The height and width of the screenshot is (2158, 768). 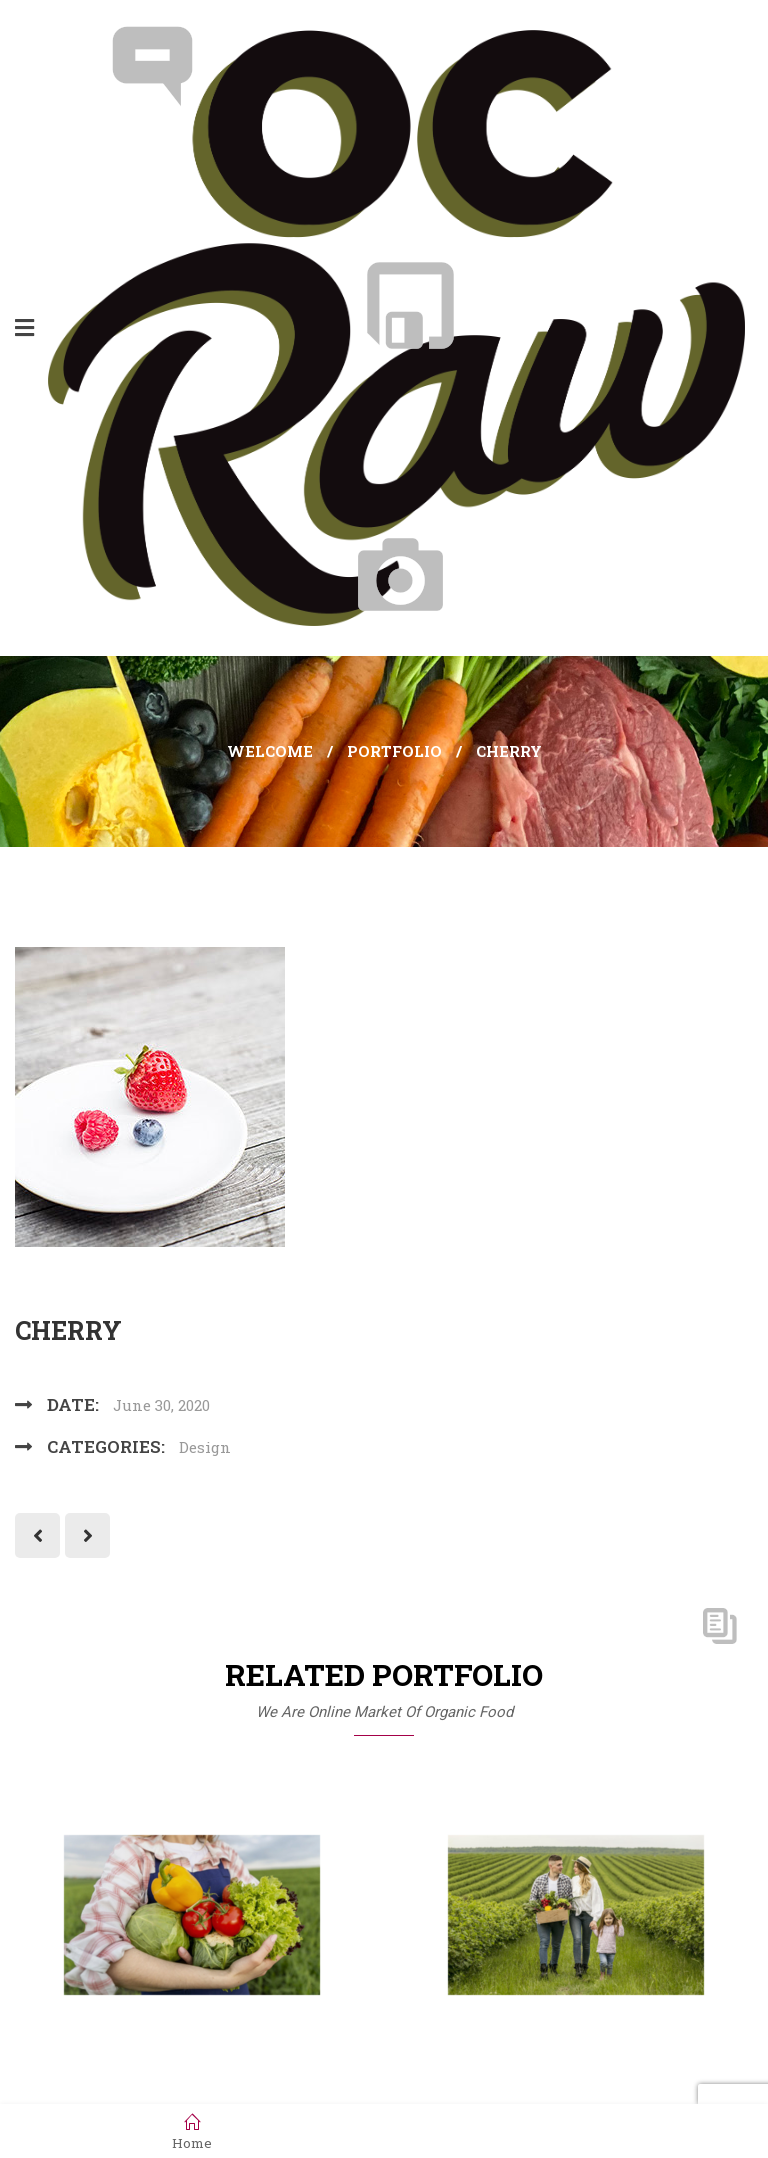 What do you see at coordinates (152, 66) in the screenshot?
I see `indicates user is busy or unavailable for chat` at bounding box center [152, 66].